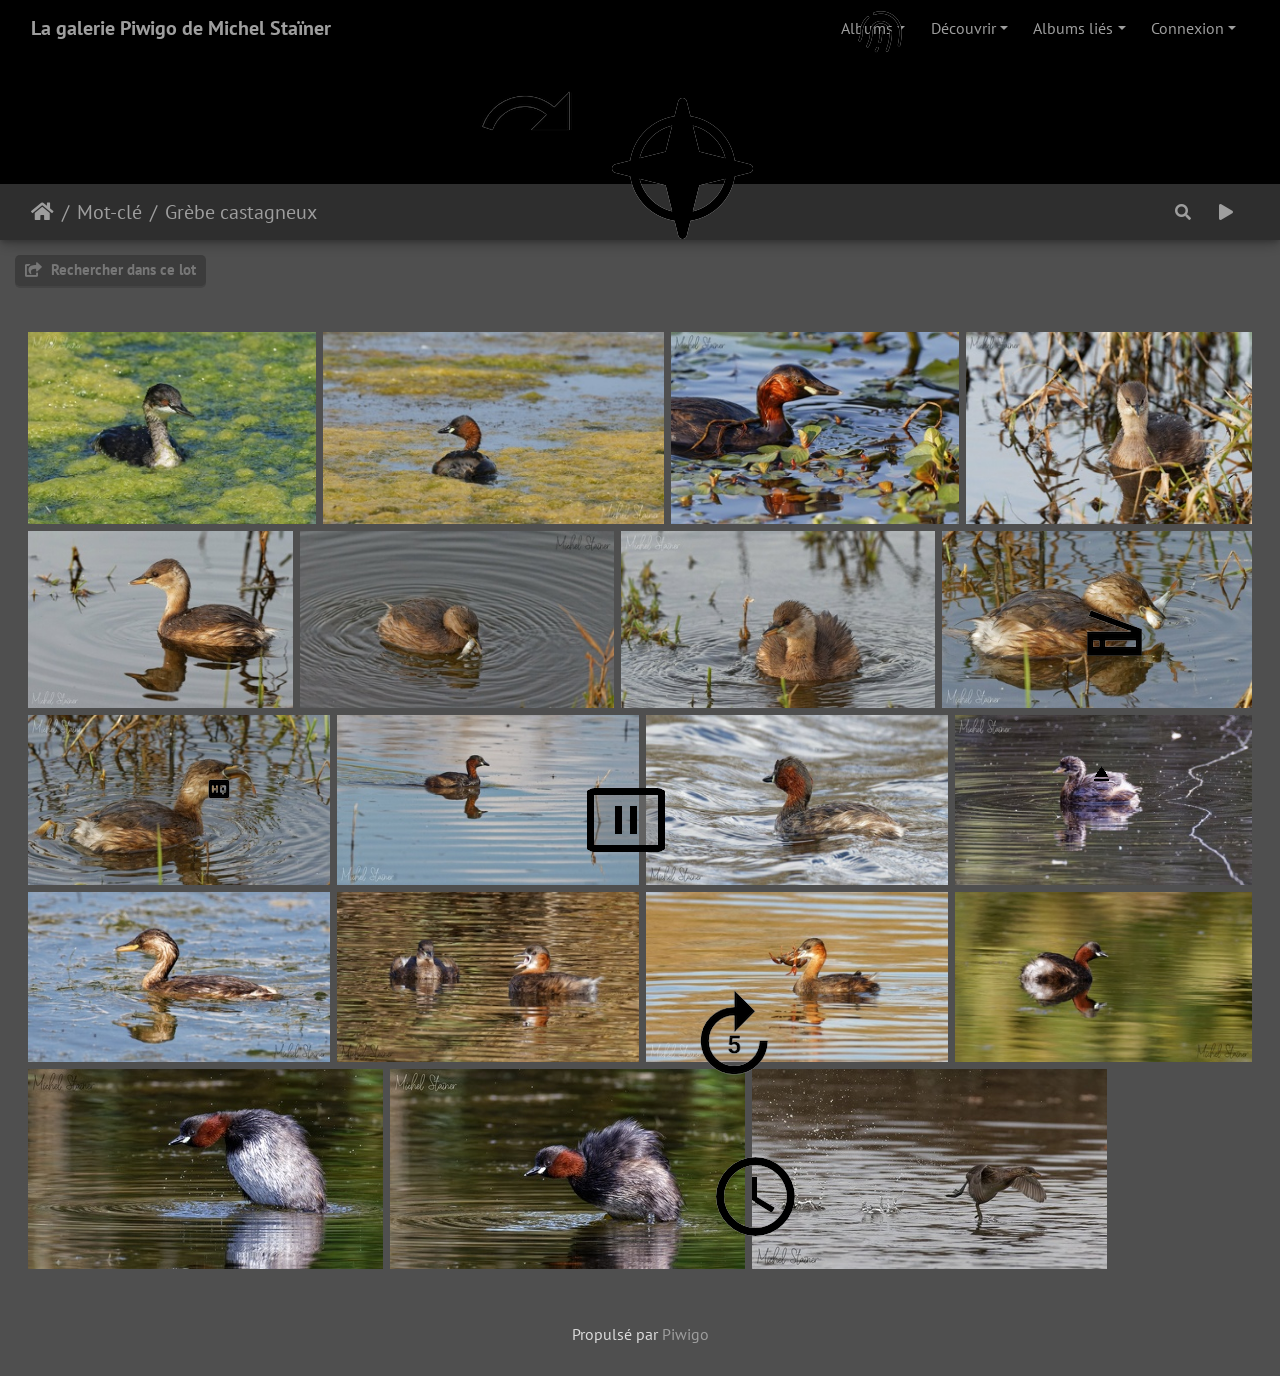 Image resolution: width=1280 pixels, height=1376 pixels. What do you see at coordinates (682, 168) in the screenshot?
I see `access navigation or compass features` at bounding box center [682, 168].